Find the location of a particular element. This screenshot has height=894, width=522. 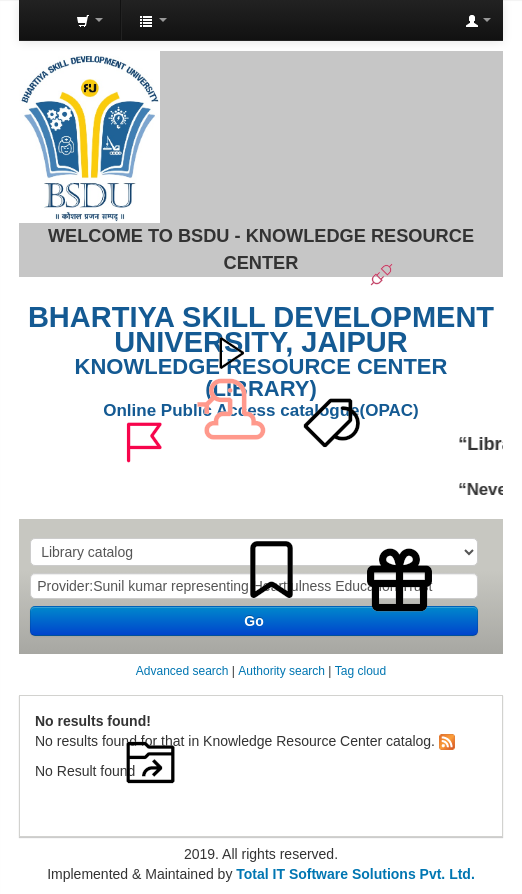

flag an item for review or attention is located at coordinates (143, 442).